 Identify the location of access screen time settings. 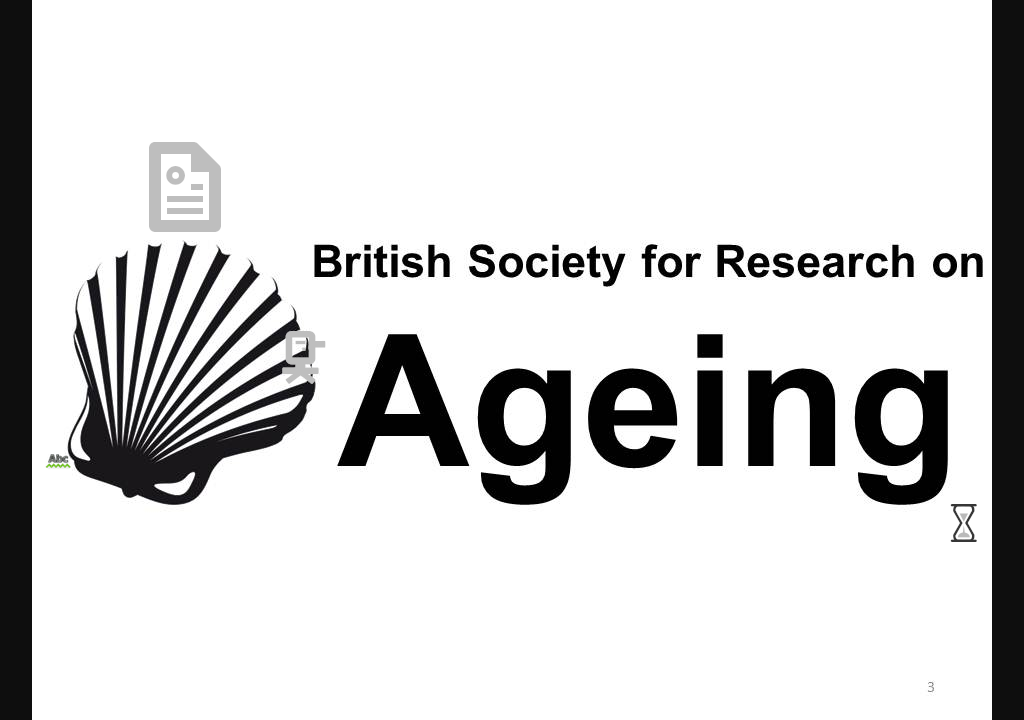
(965, 523).